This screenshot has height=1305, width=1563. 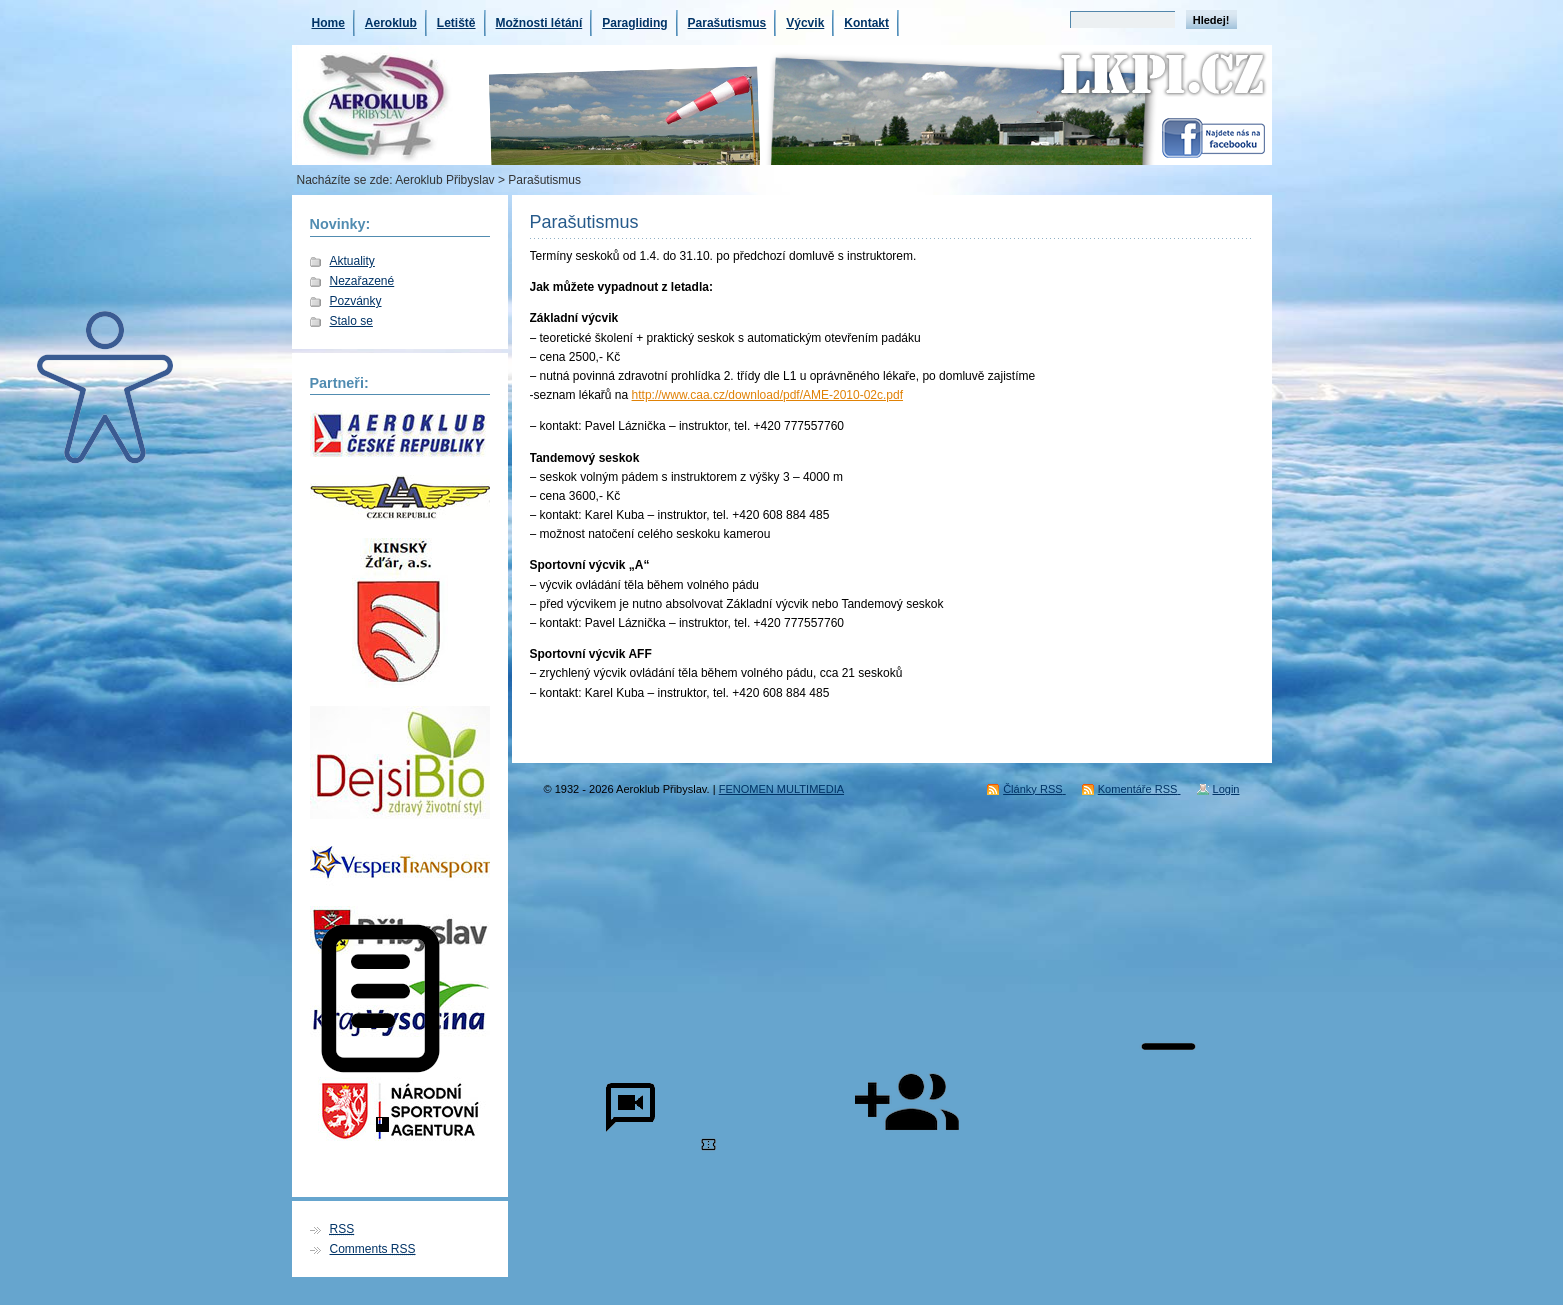 I want to click on view your notes, so click(x=380, y=998).